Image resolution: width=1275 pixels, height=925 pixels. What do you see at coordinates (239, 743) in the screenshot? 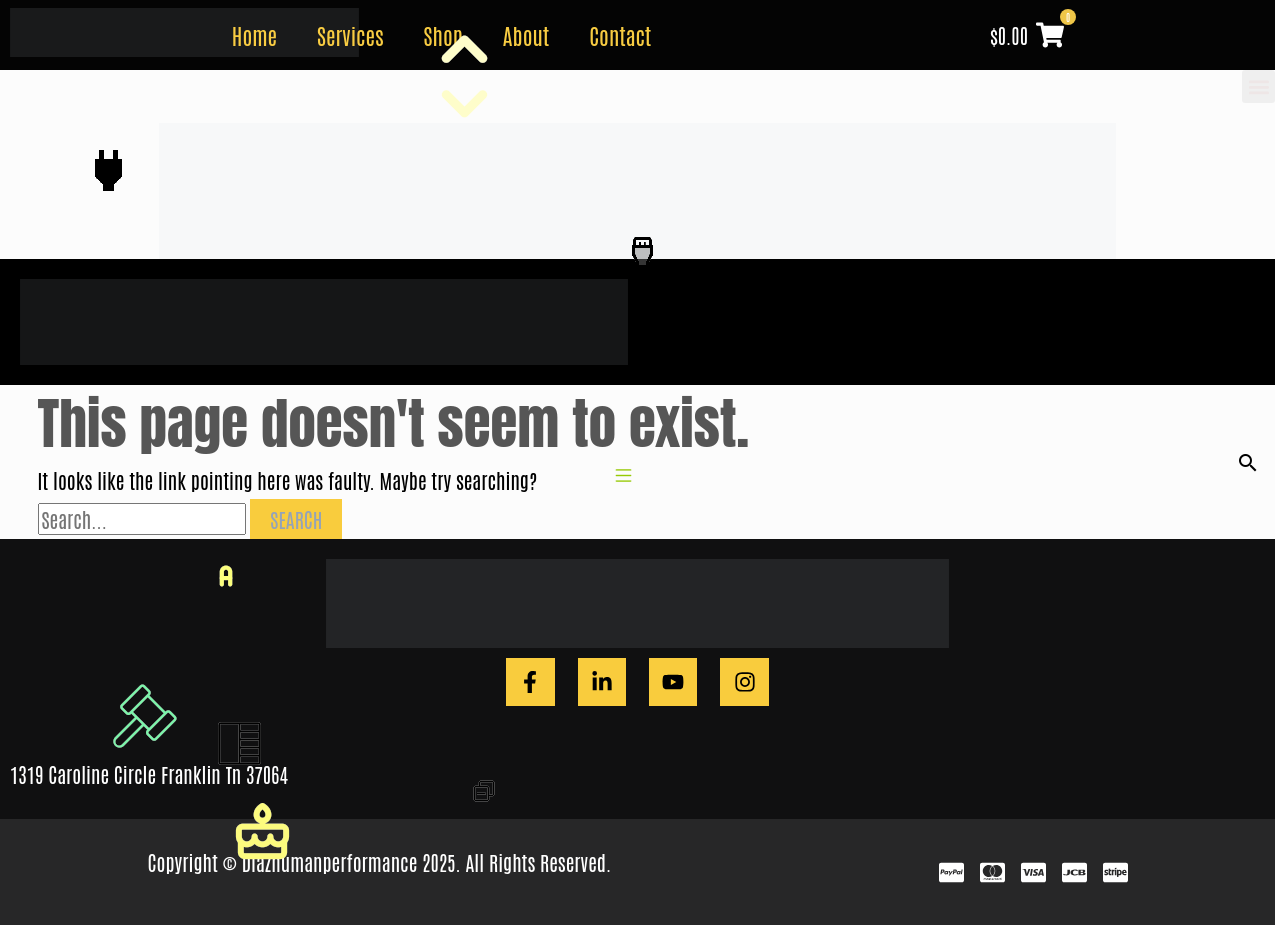
I see `toggle half-fill or partial selection` at bounding box center [239, 743].